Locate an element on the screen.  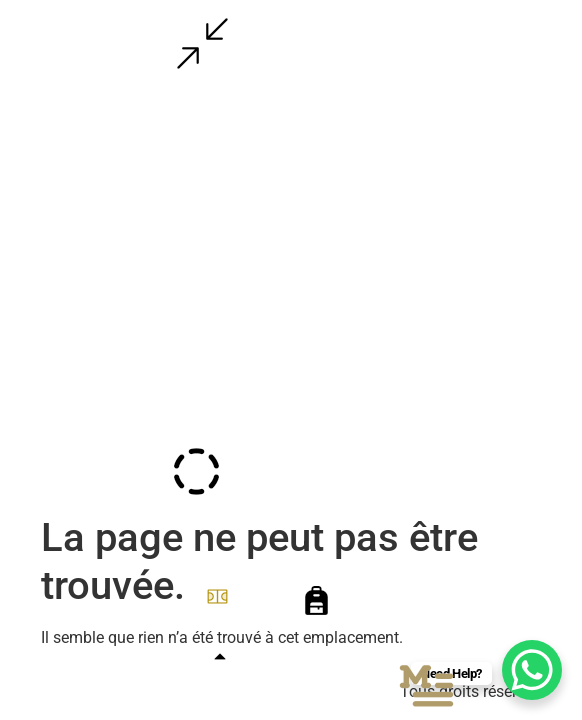
indicates loading or processing in progress is located at coordinates (196, 471).